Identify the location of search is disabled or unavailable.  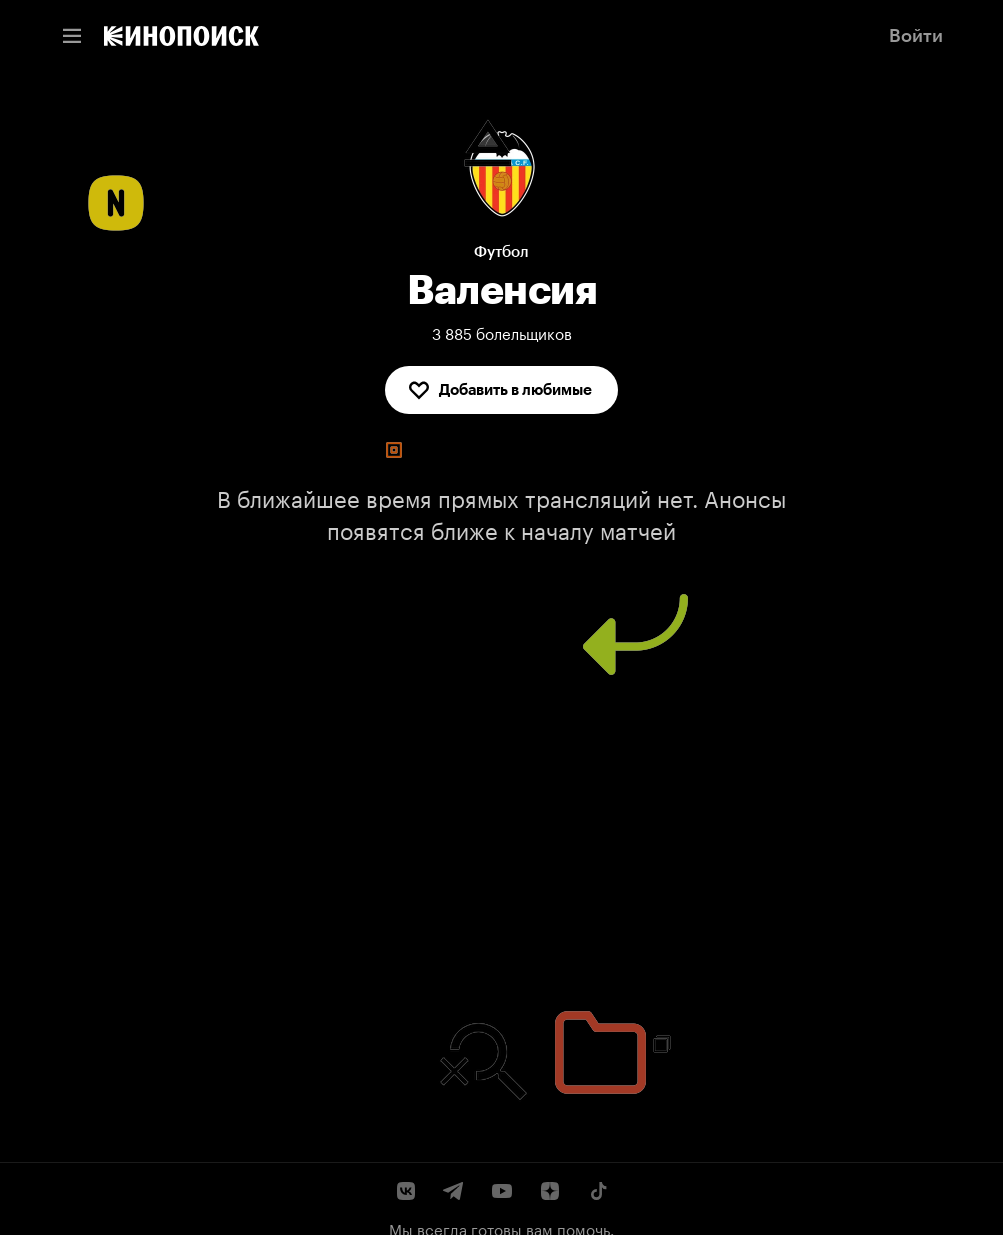
(489, 1062).